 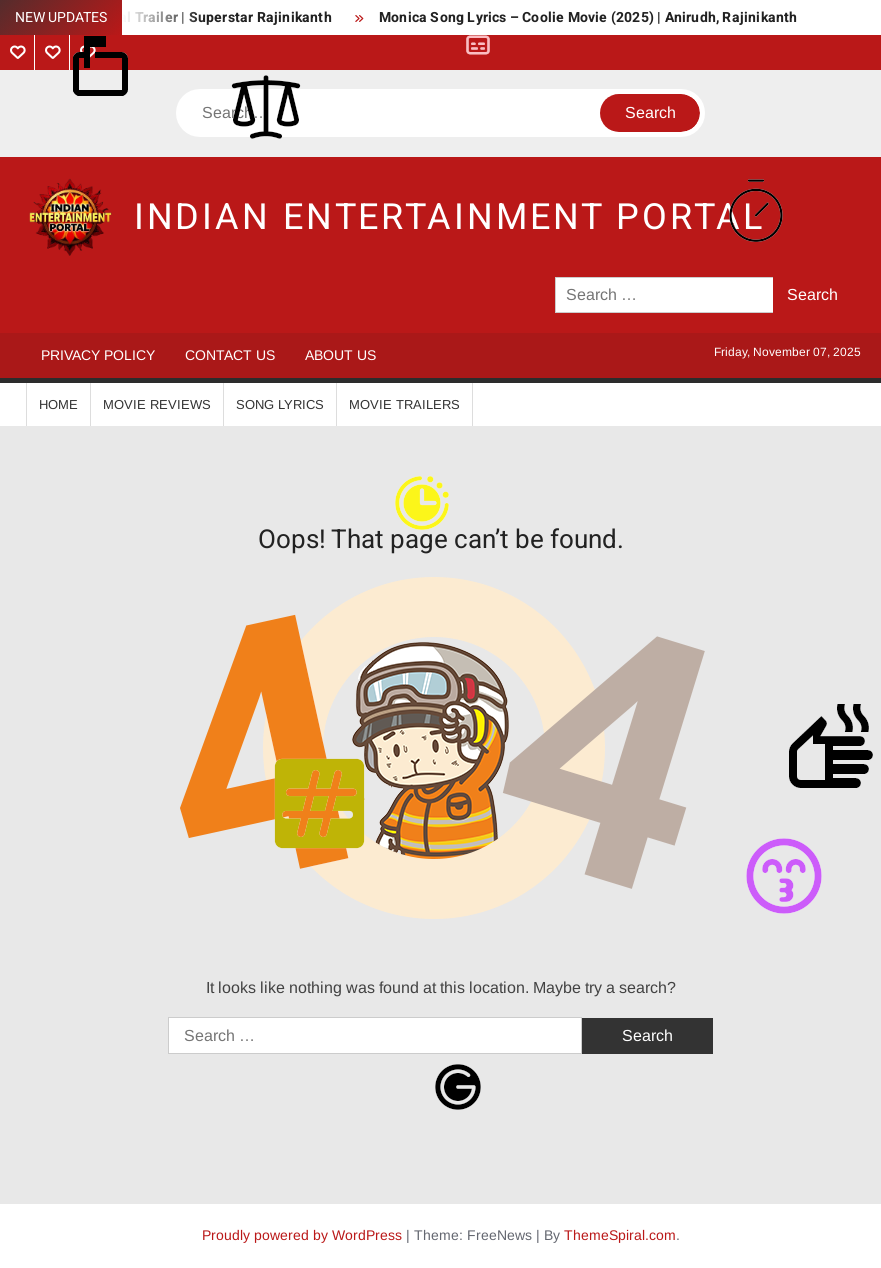 I want to click on set a countdown timer, so click(x=756, y=213).